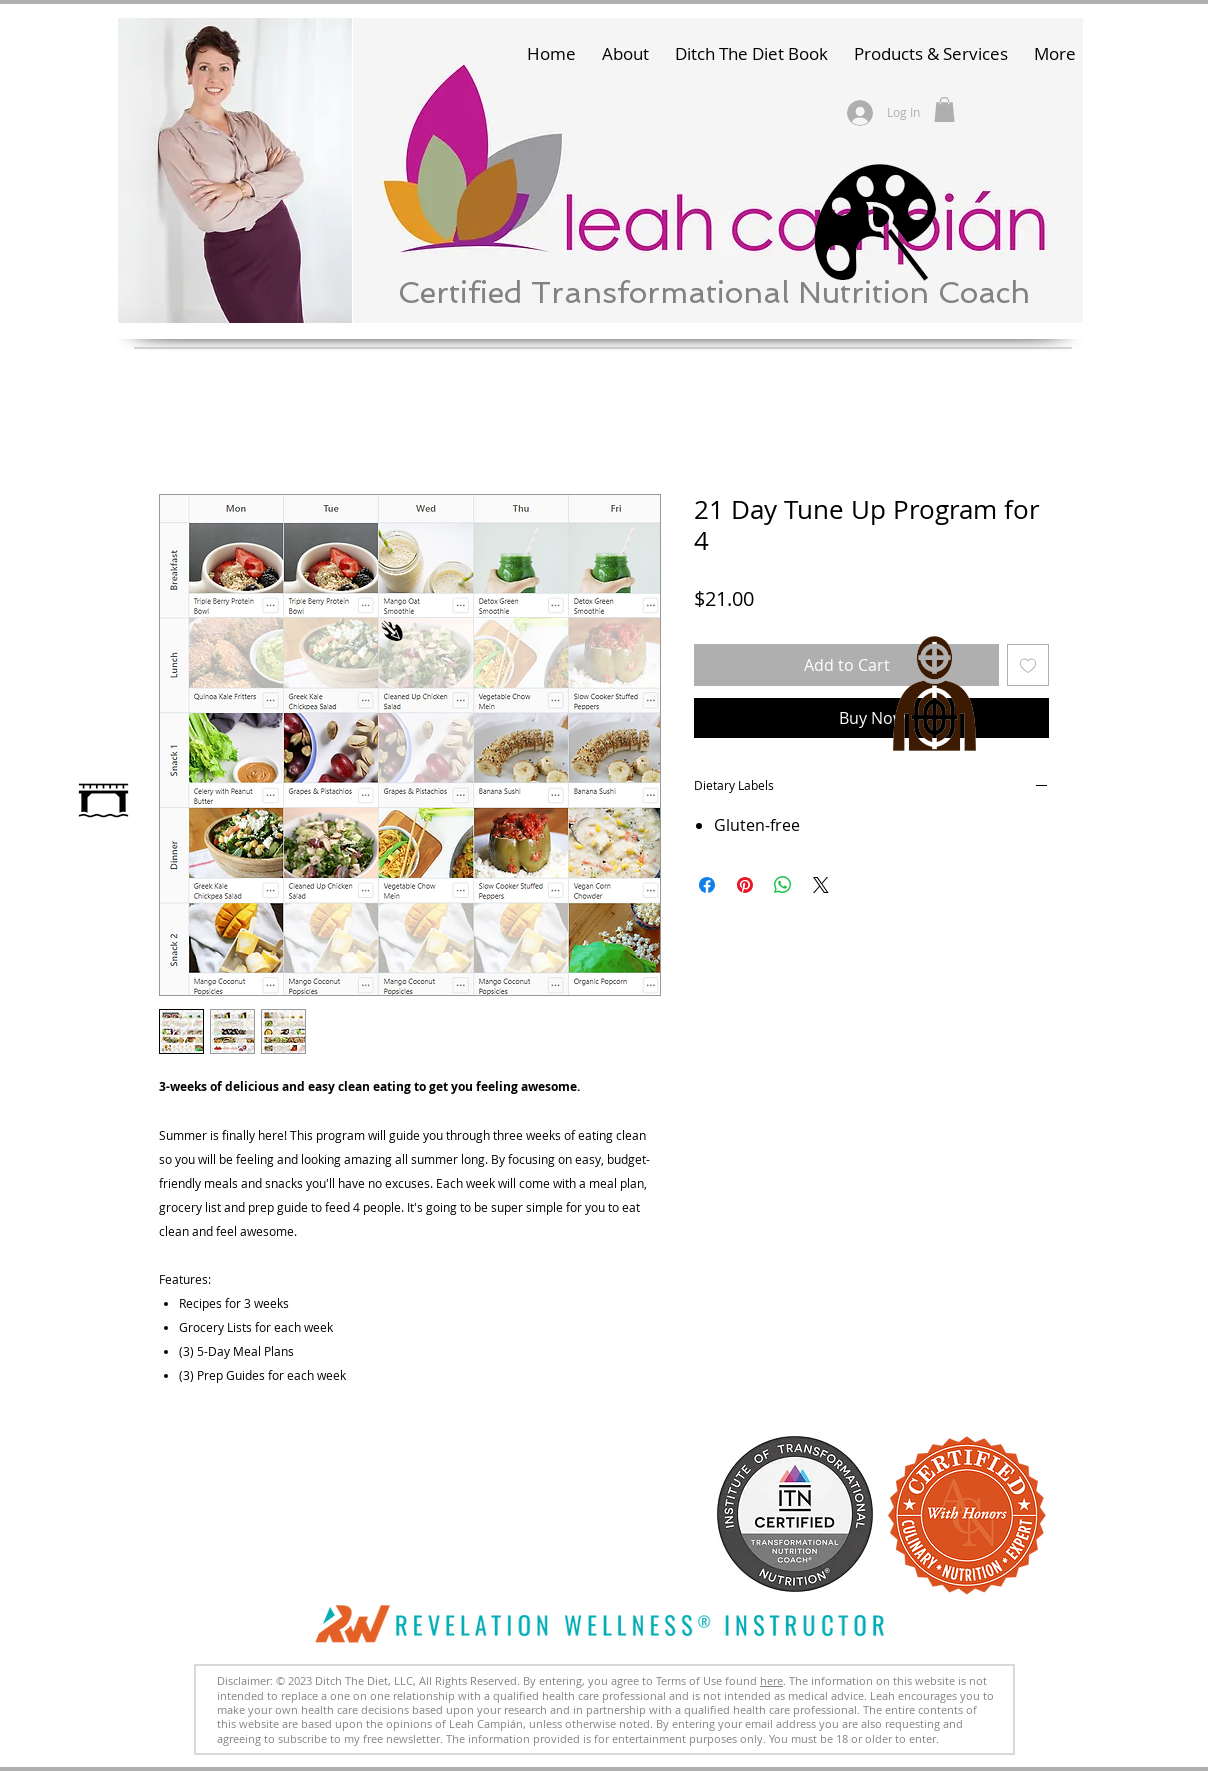 Image resolution: width=1208 pixels, height=1771 pixels. What do you see at coordinates (875, 222) in the screenshot?
I see `access color or theme customization options` at bounding box center [875, 222].